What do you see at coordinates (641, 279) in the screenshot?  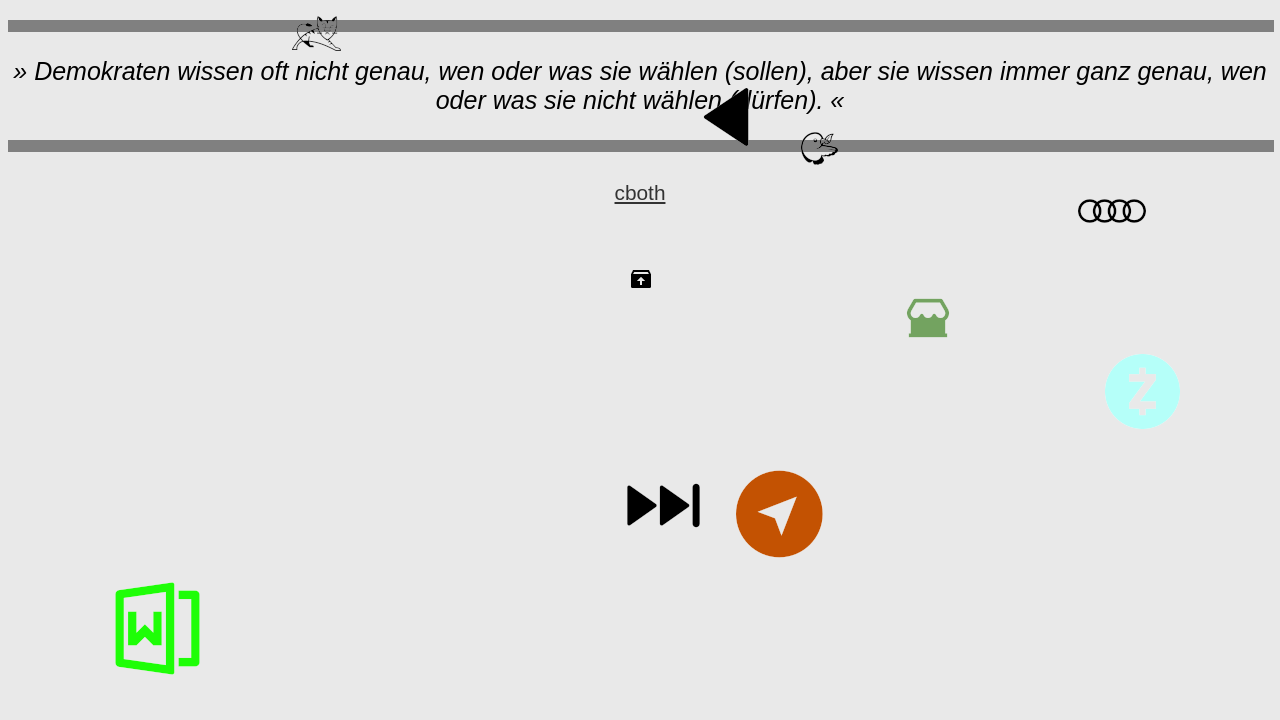 I see `unarchive a message or item` at bounding box center [641, 279].